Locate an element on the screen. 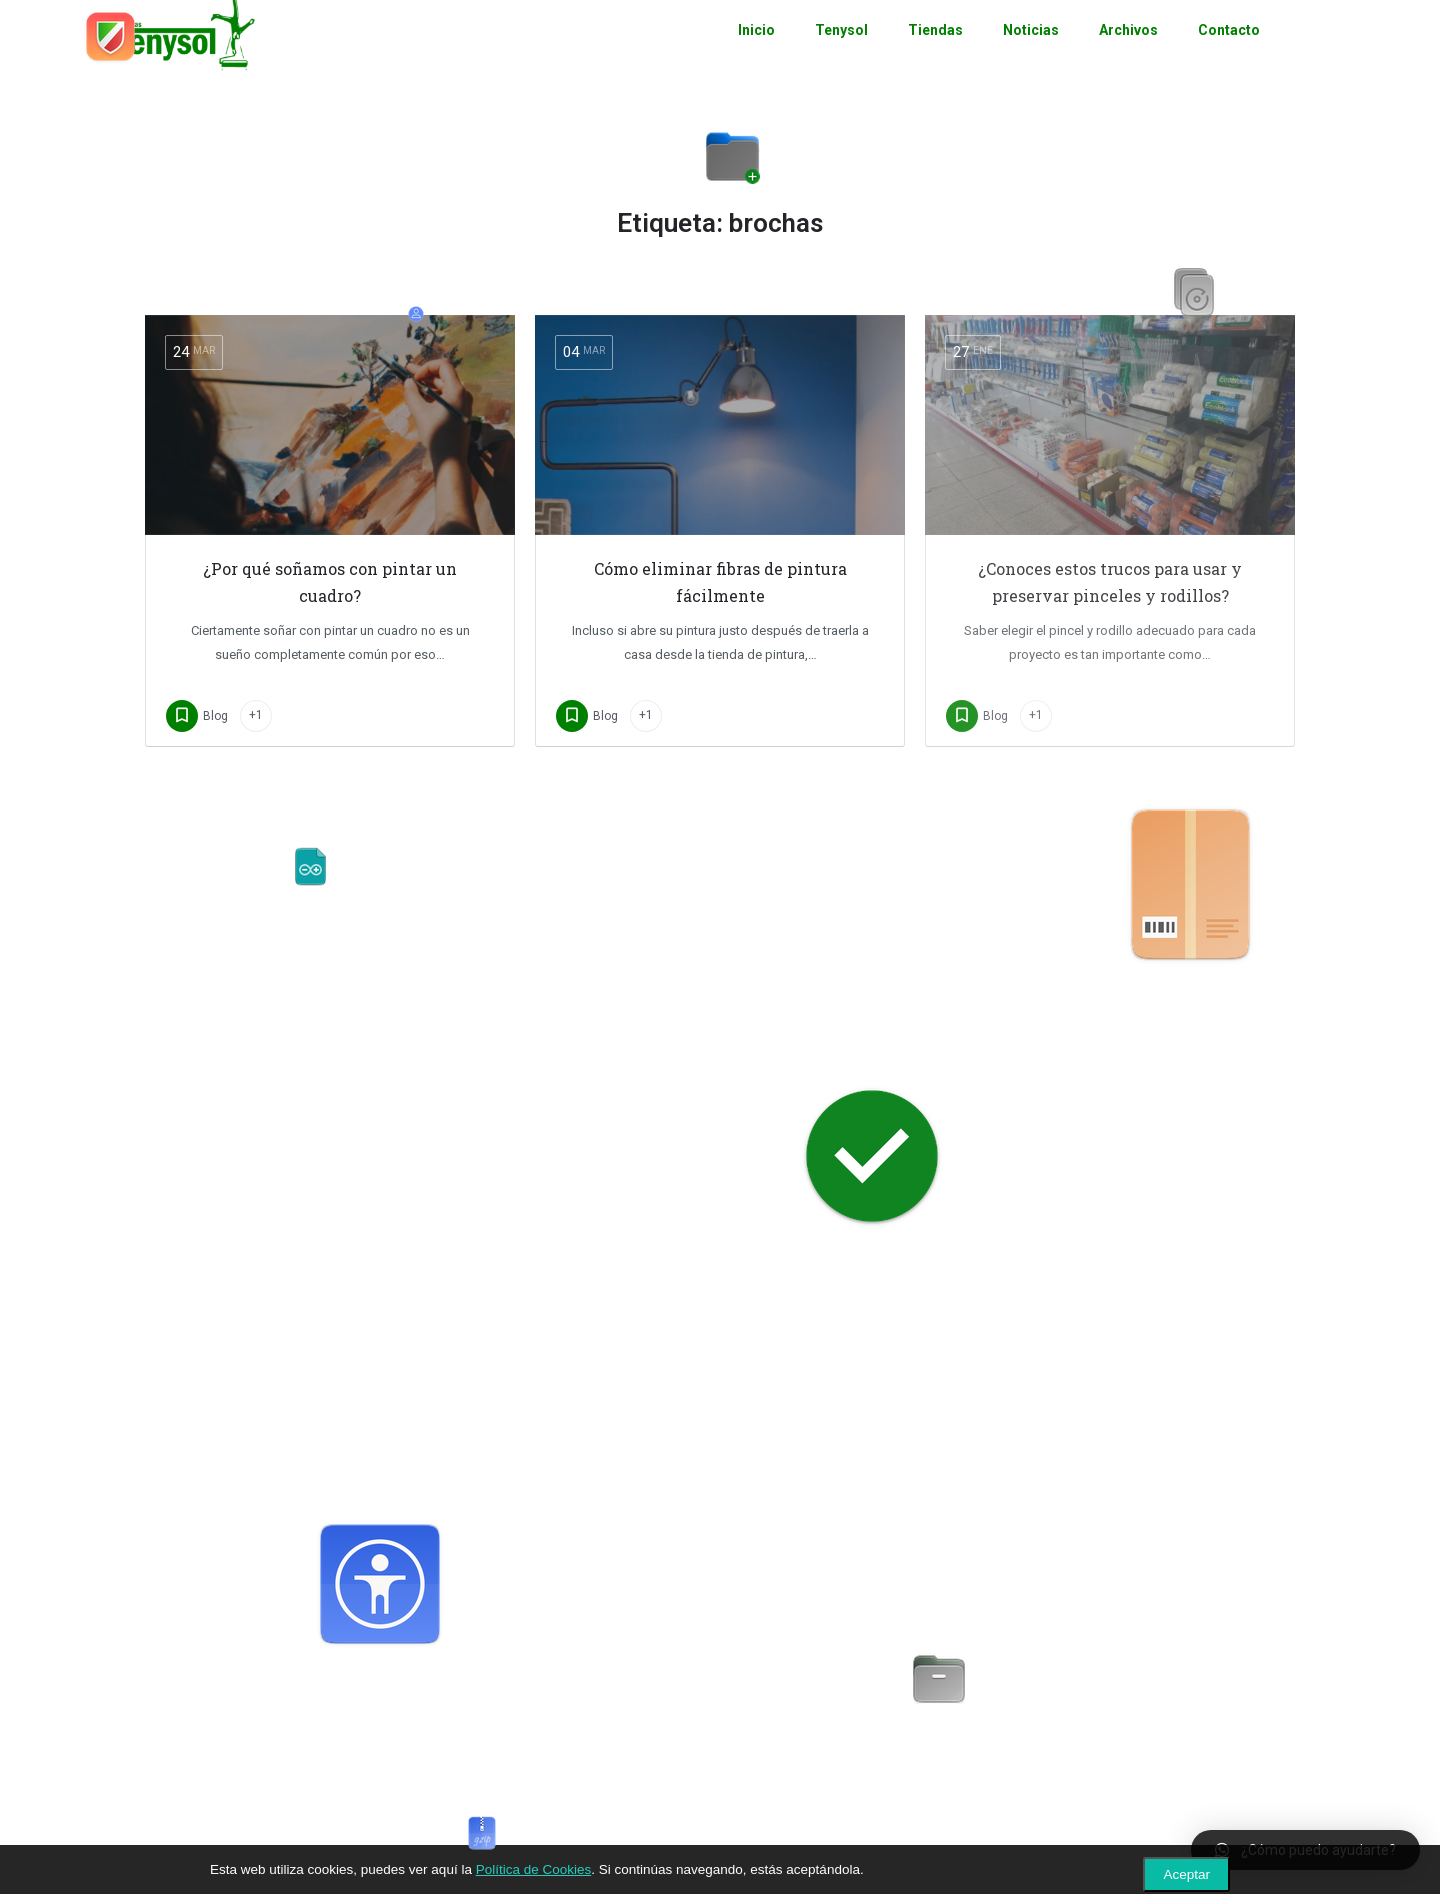  arduino source code file is located at coordinates (310, 866).